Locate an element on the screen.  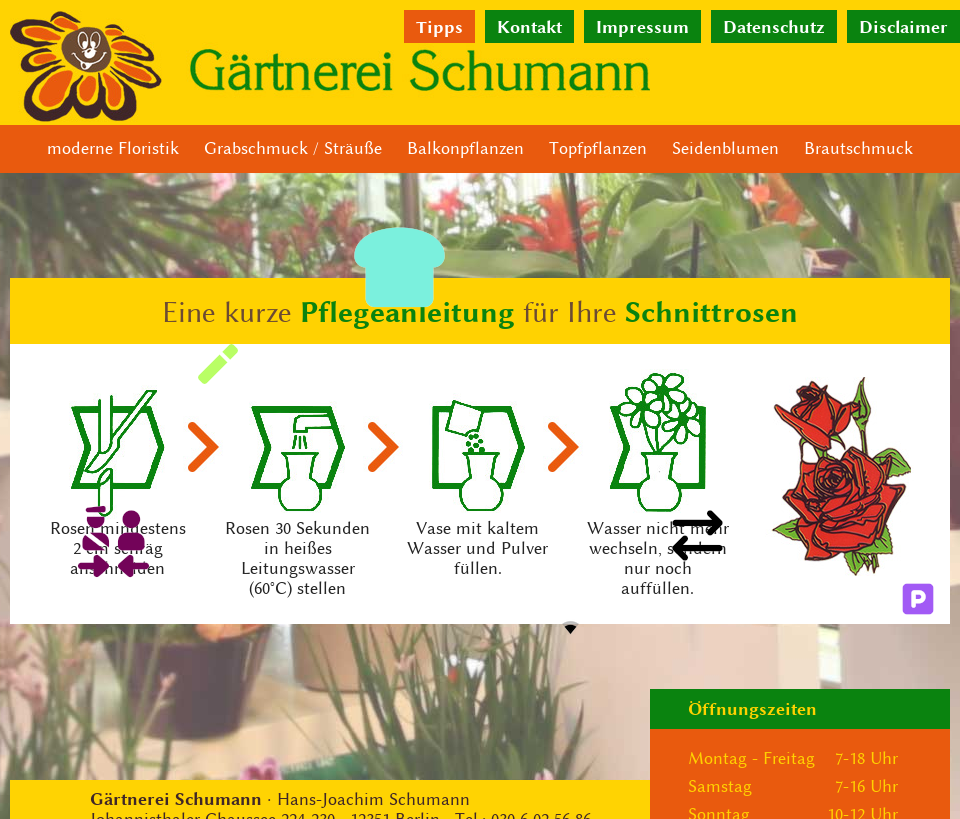
access bakery or bread-related content is located at coordinates (399, 267).